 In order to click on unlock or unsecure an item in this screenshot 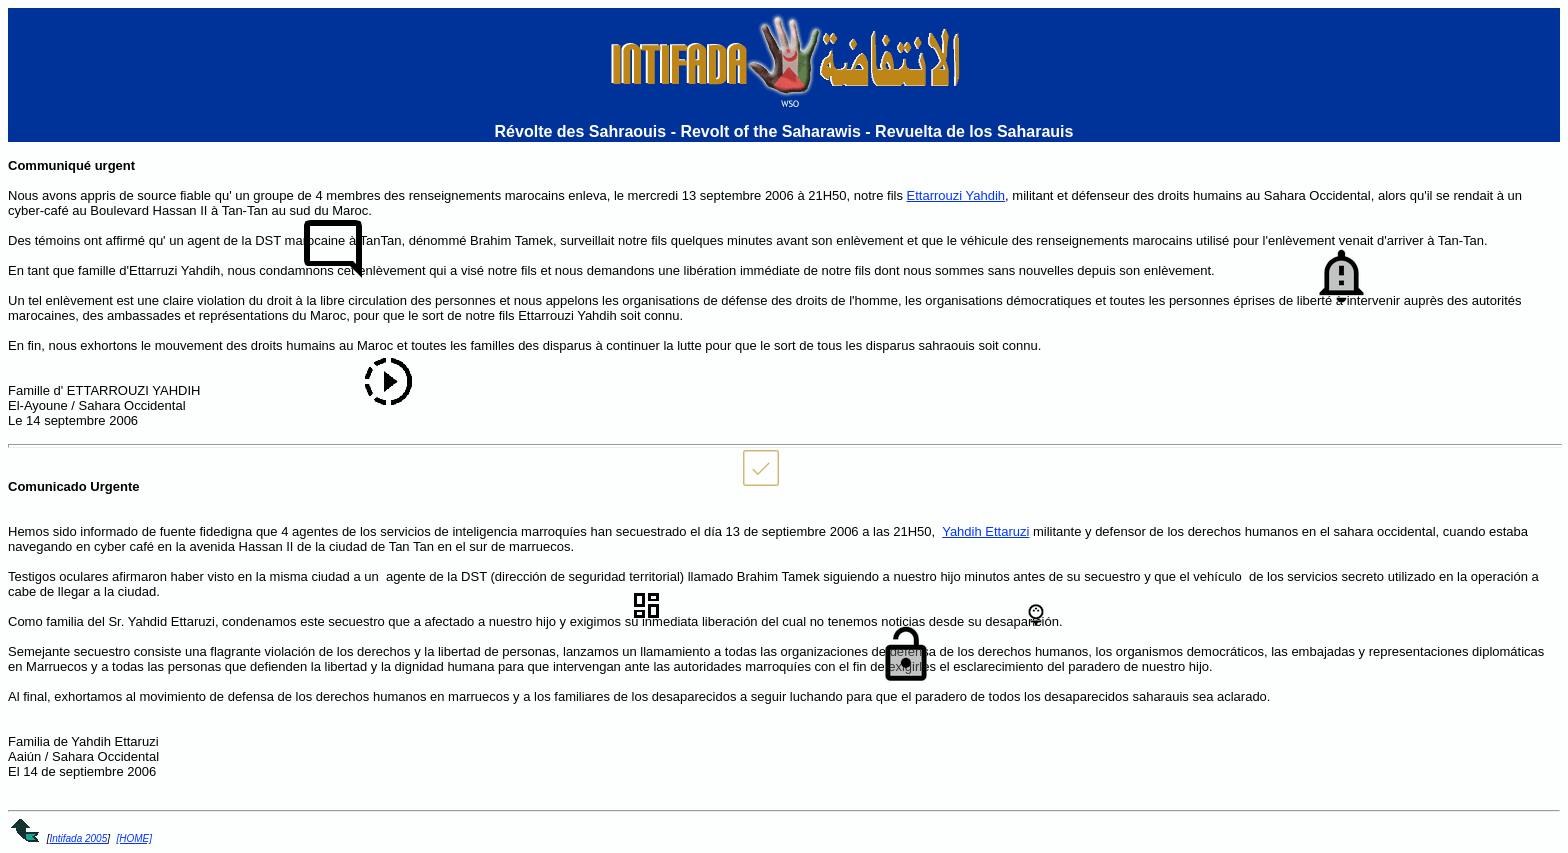, I will do `click(906, 655)`.